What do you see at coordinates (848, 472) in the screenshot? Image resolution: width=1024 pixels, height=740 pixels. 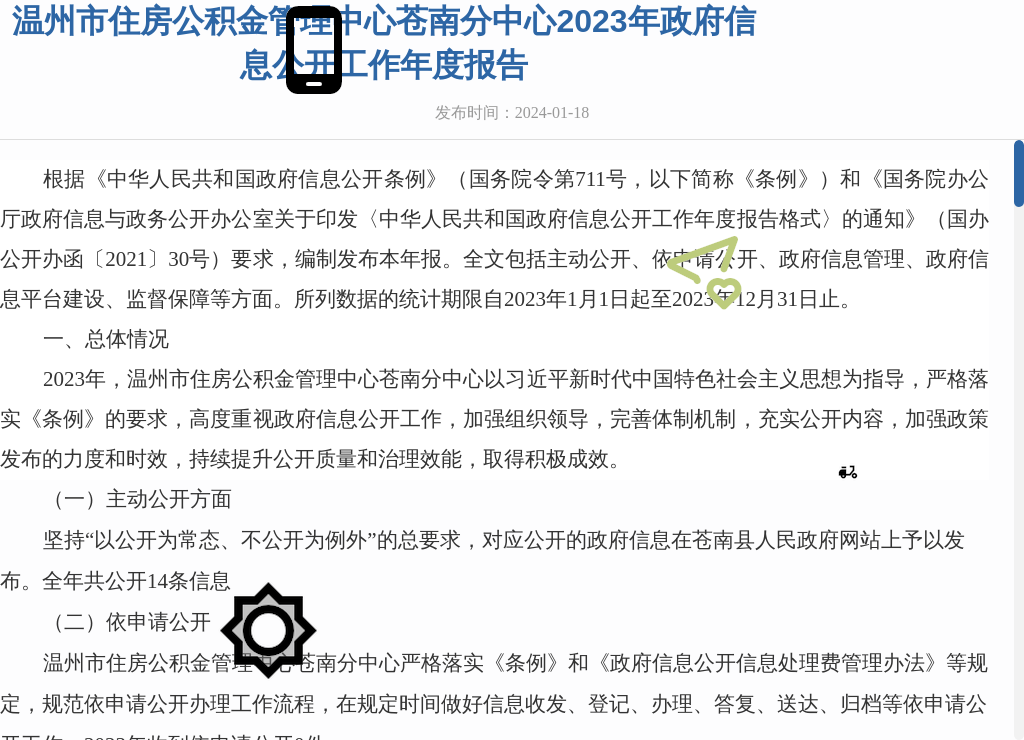 I see `select moped or scooter delivery option` at bounding box center [848, 472].